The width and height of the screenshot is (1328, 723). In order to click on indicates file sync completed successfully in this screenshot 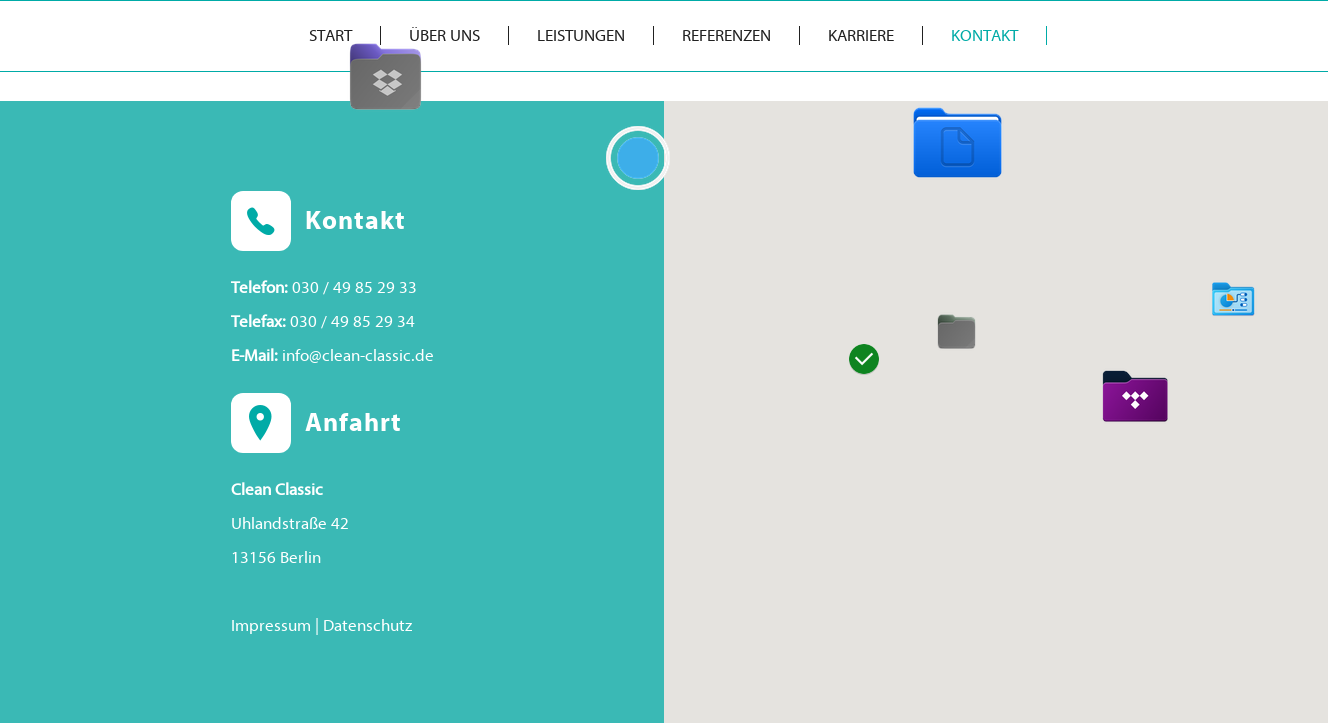, I will do `click(864, 359)`.